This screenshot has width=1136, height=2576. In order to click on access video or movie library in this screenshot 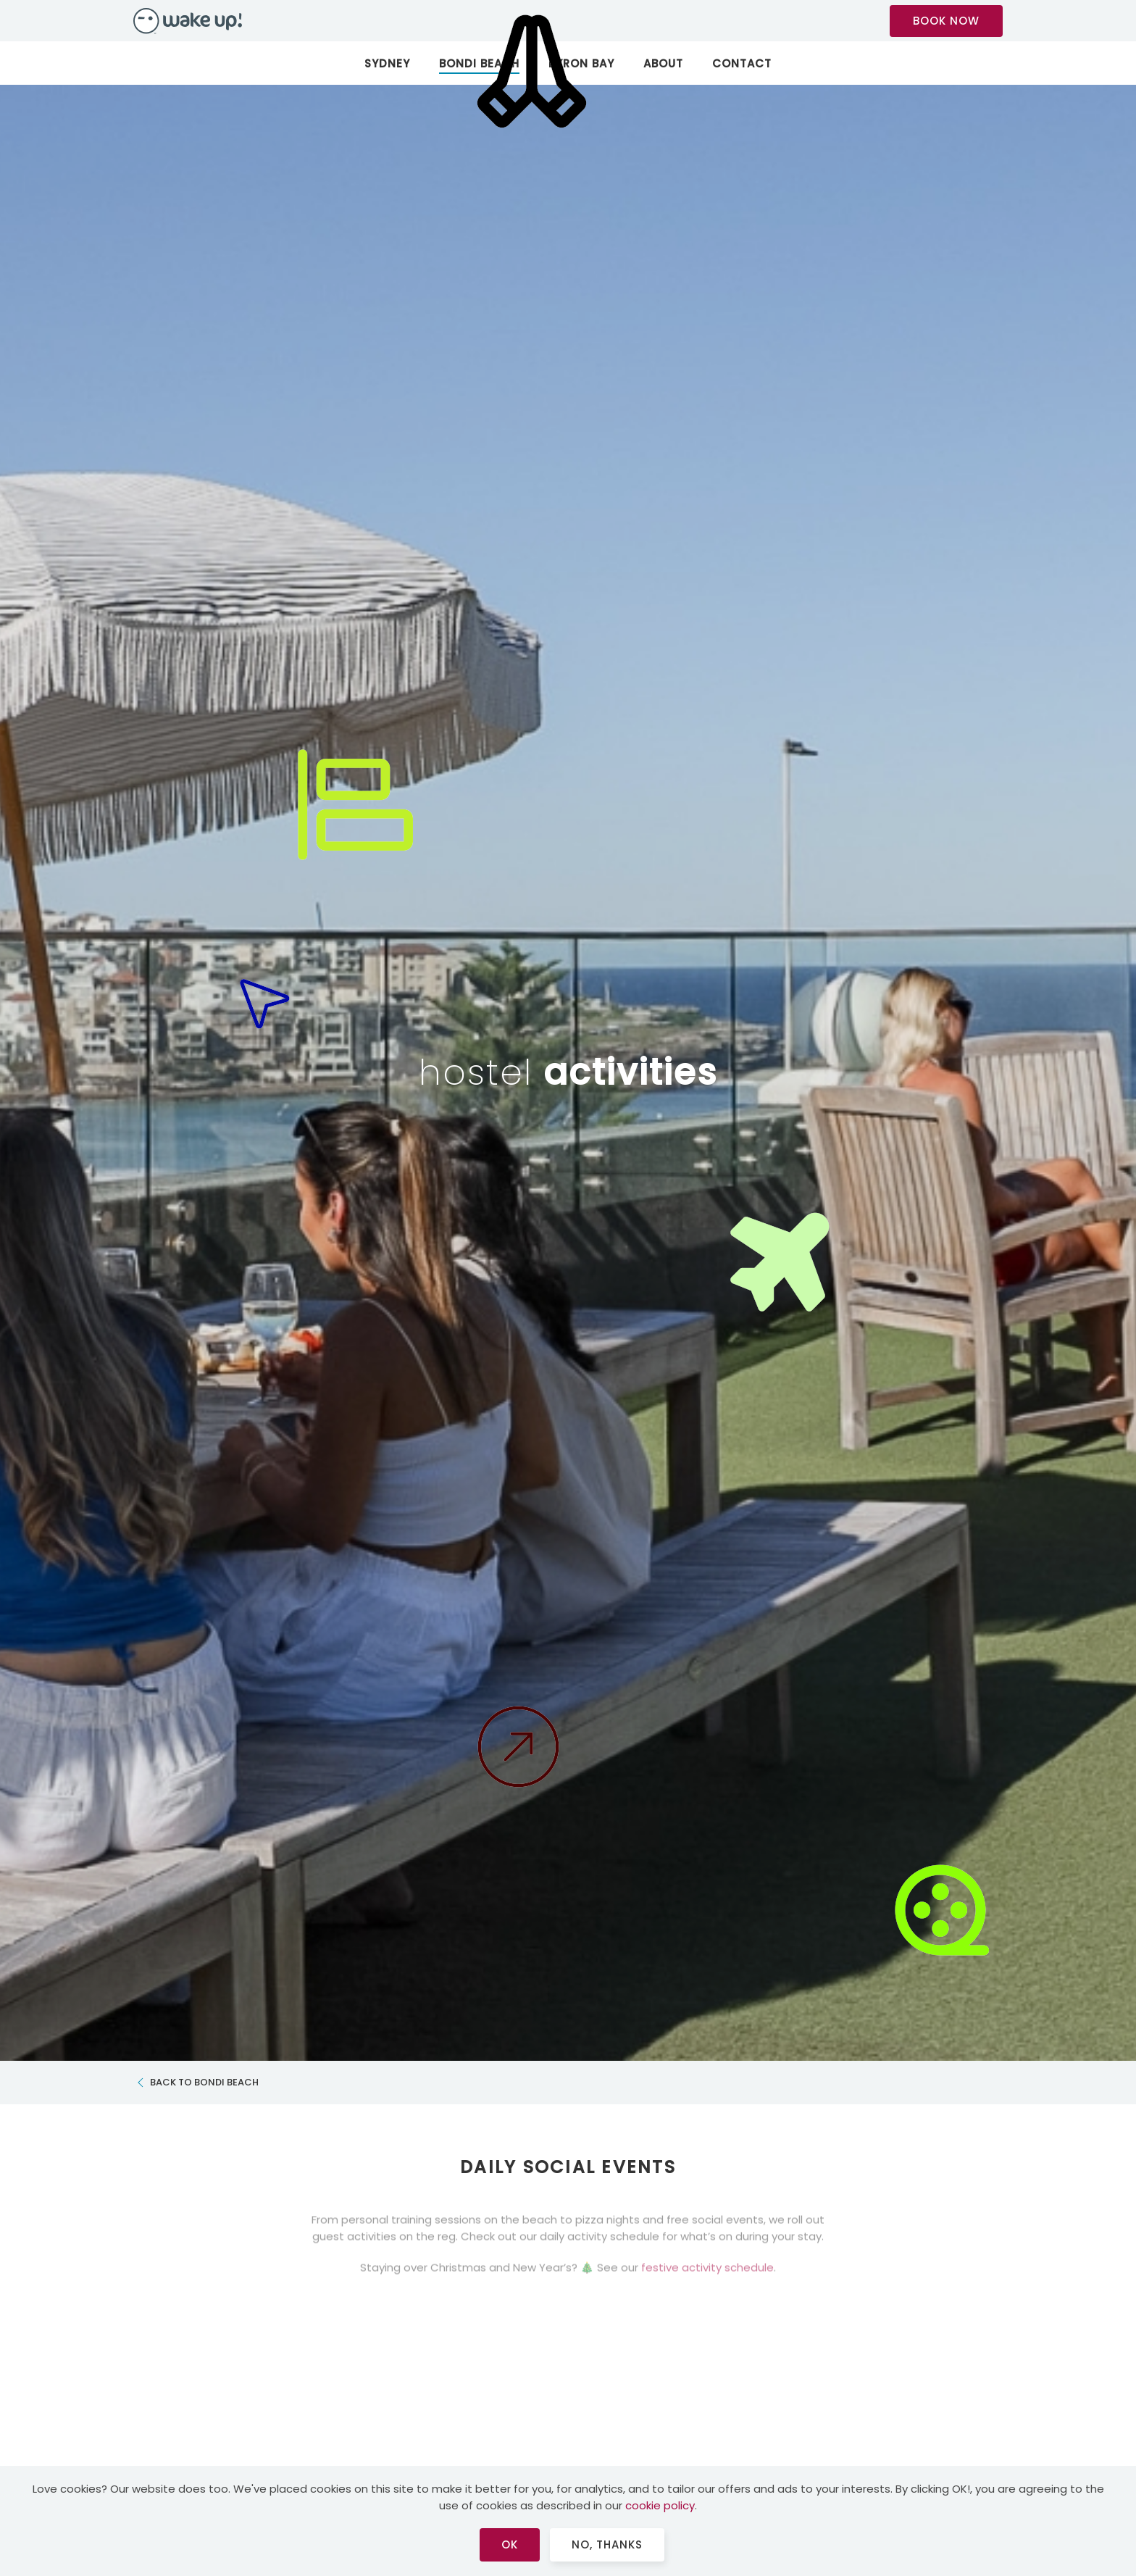, I will do `click(940, 1910)`.